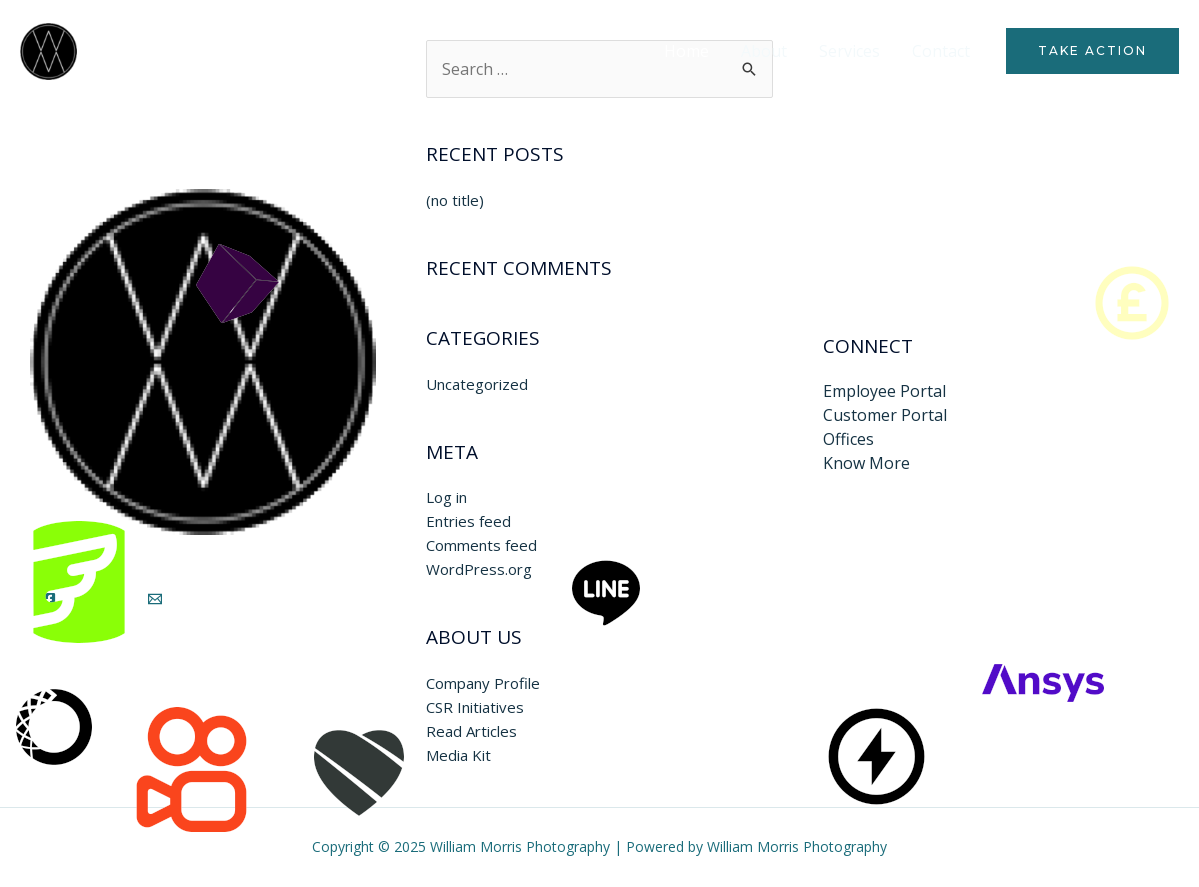 This screenshot has width=1199, height=887. I want to click on open the Southwest Airlines app, so click(359, 773).